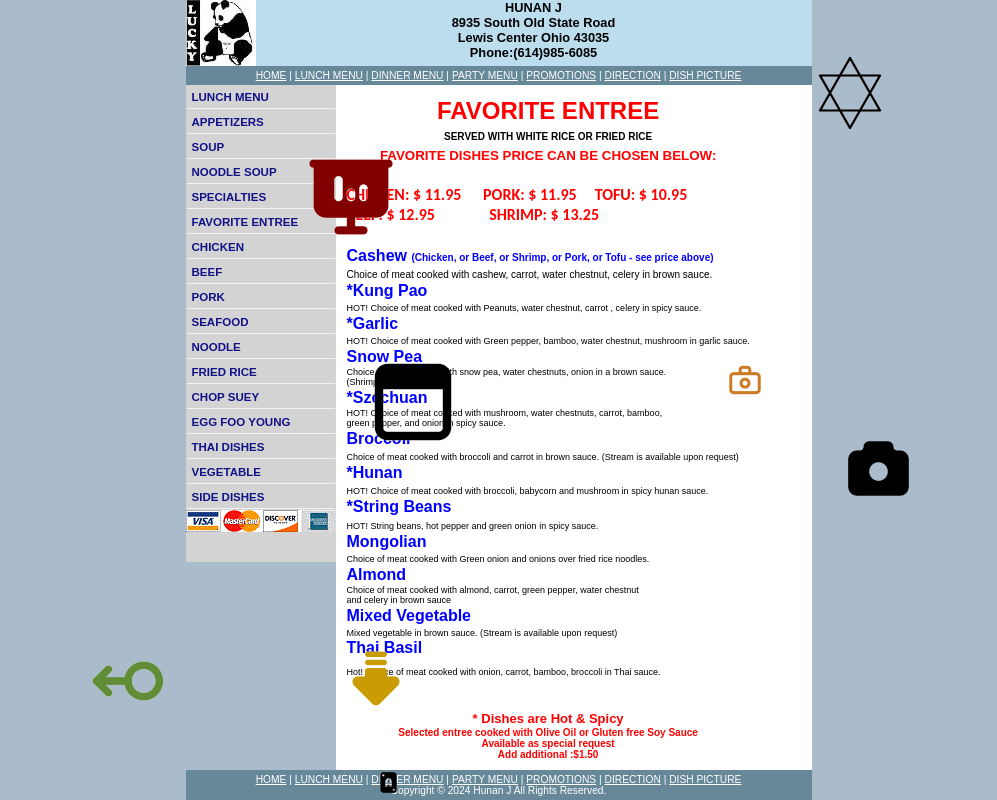  I want to click on ace playing card in a card game app, so click(388, 782).